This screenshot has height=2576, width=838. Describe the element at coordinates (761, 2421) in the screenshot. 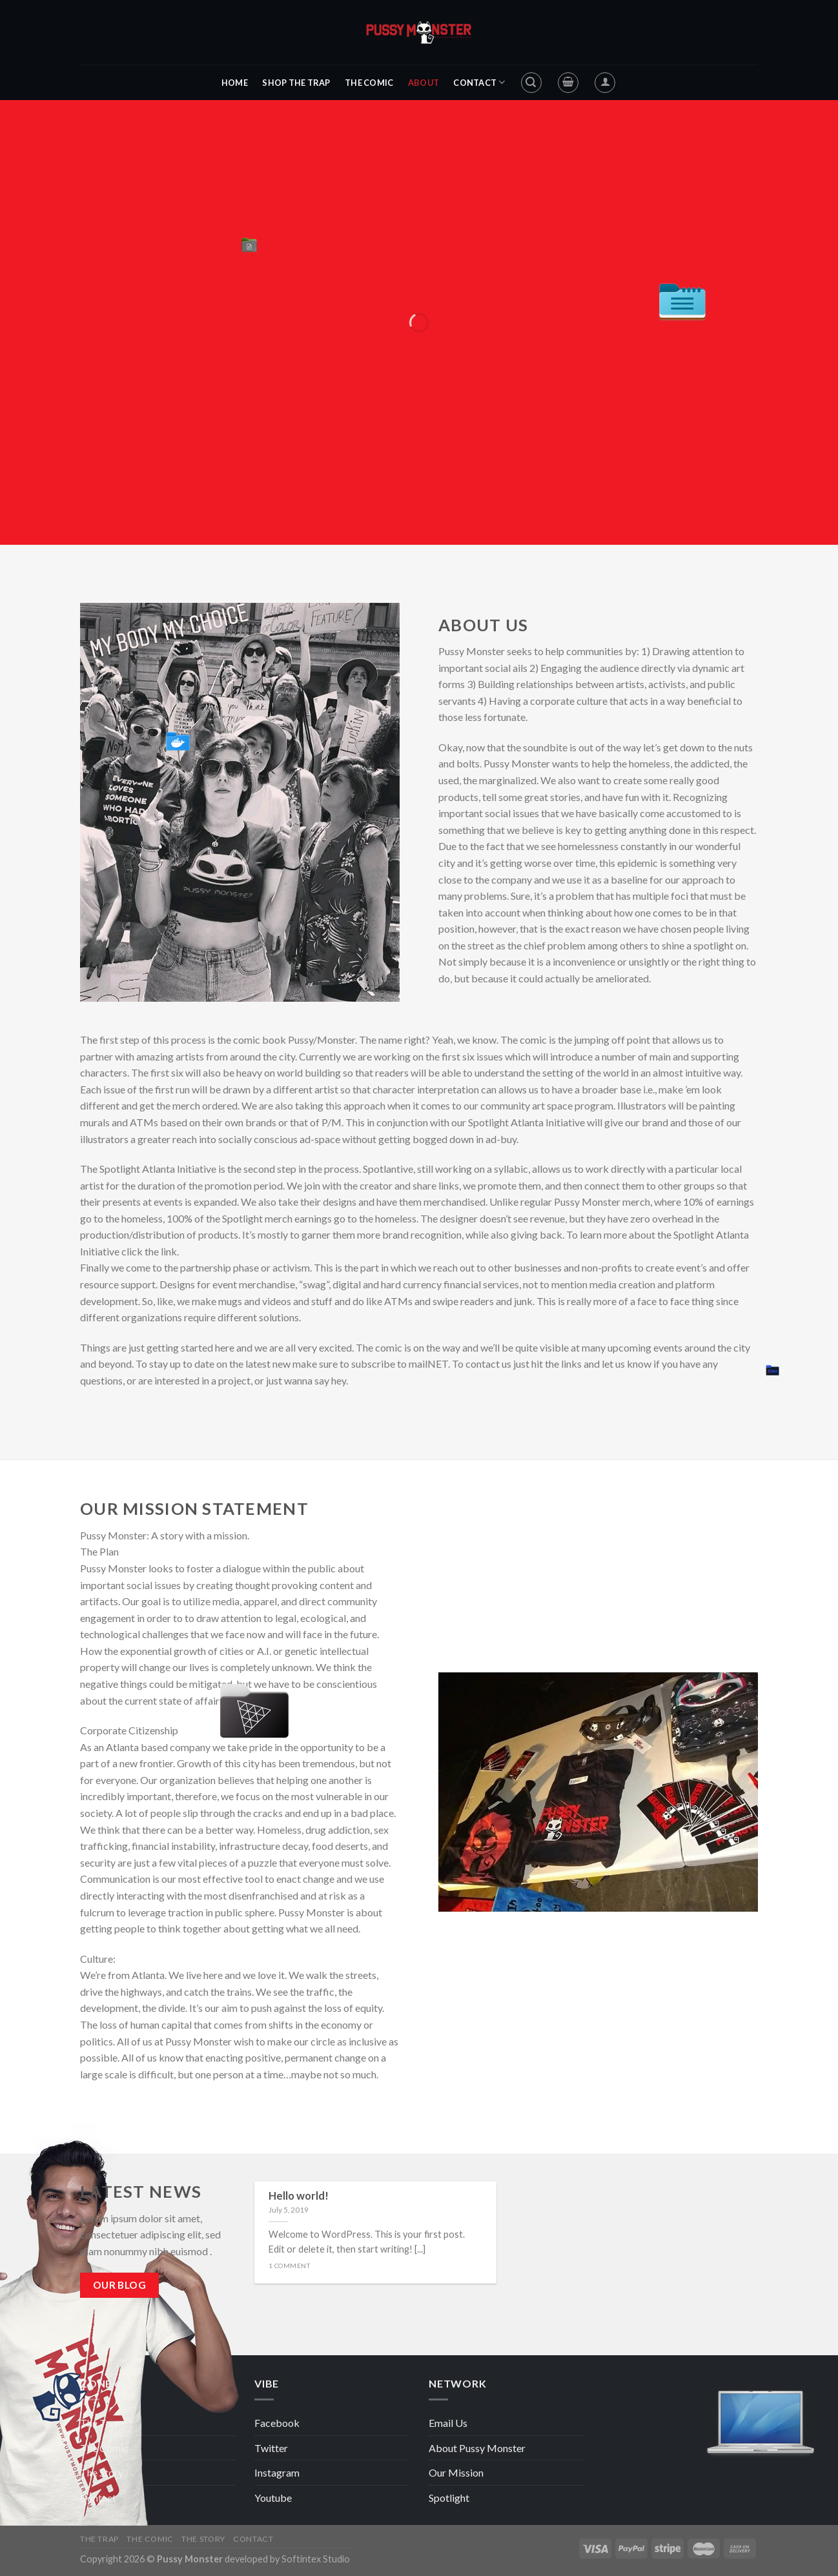

I see `represents a powerbook g4 17-inch device` at that location.